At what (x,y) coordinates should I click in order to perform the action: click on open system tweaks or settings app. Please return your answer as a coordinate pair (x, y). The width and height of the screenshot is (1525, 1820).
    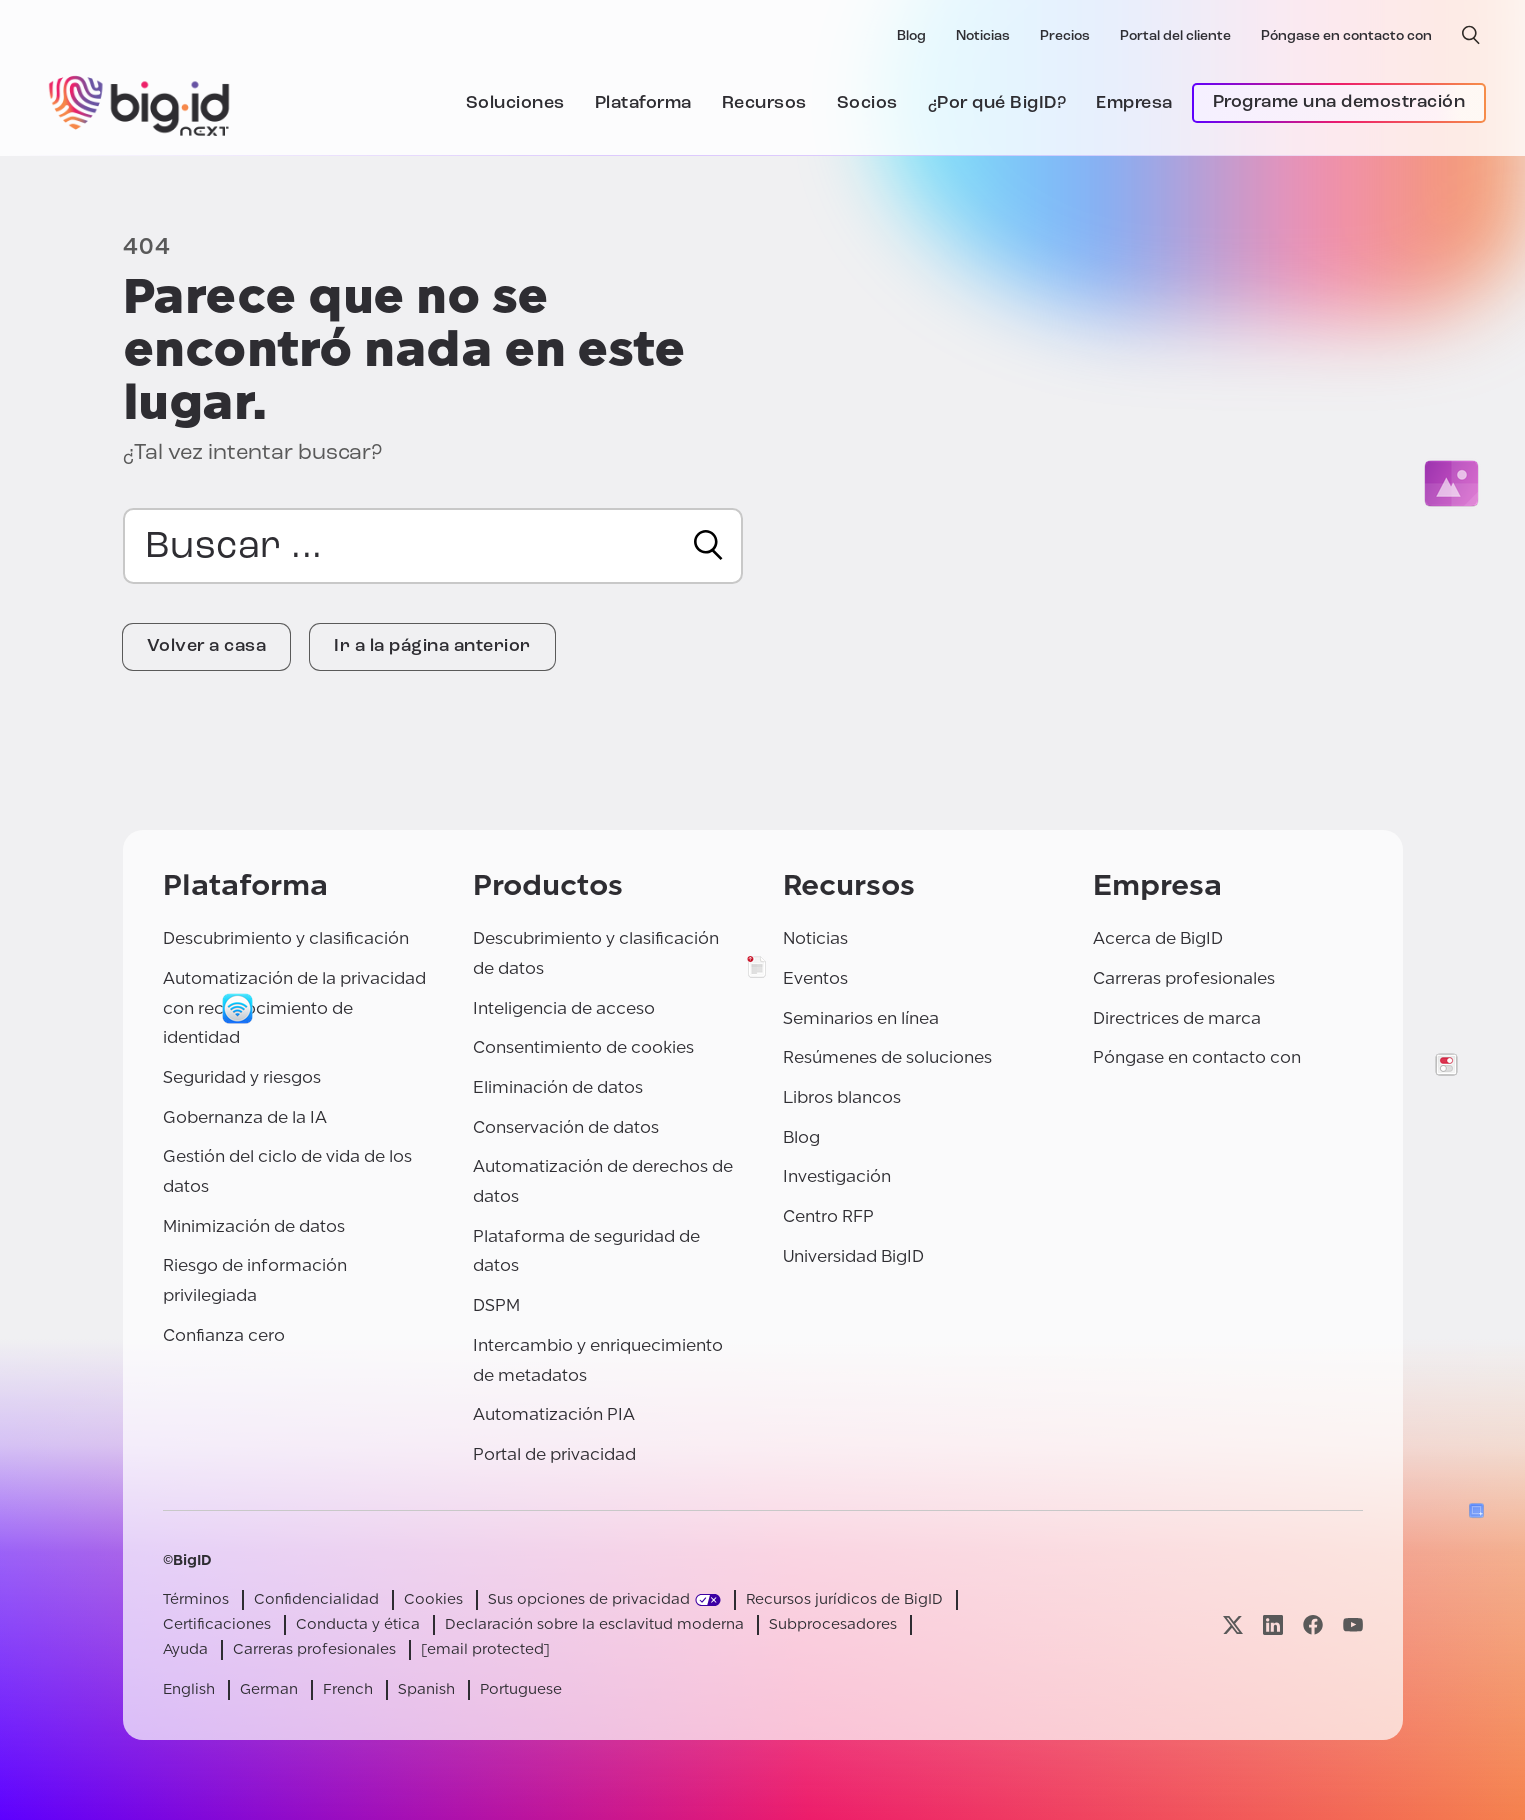
    Looking at the image, I should click on (1446, 1064).